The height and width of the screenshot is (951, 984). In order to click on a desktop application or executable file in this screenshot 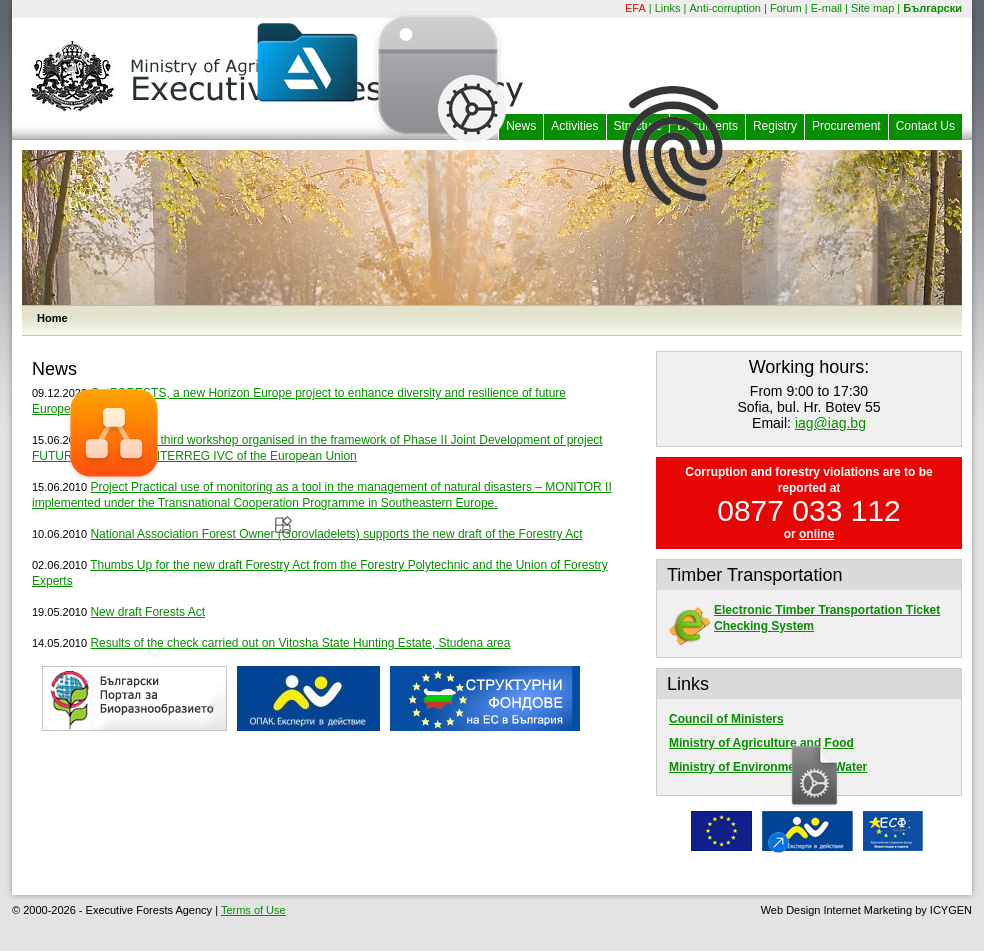, I will do `click(814, 776)`.